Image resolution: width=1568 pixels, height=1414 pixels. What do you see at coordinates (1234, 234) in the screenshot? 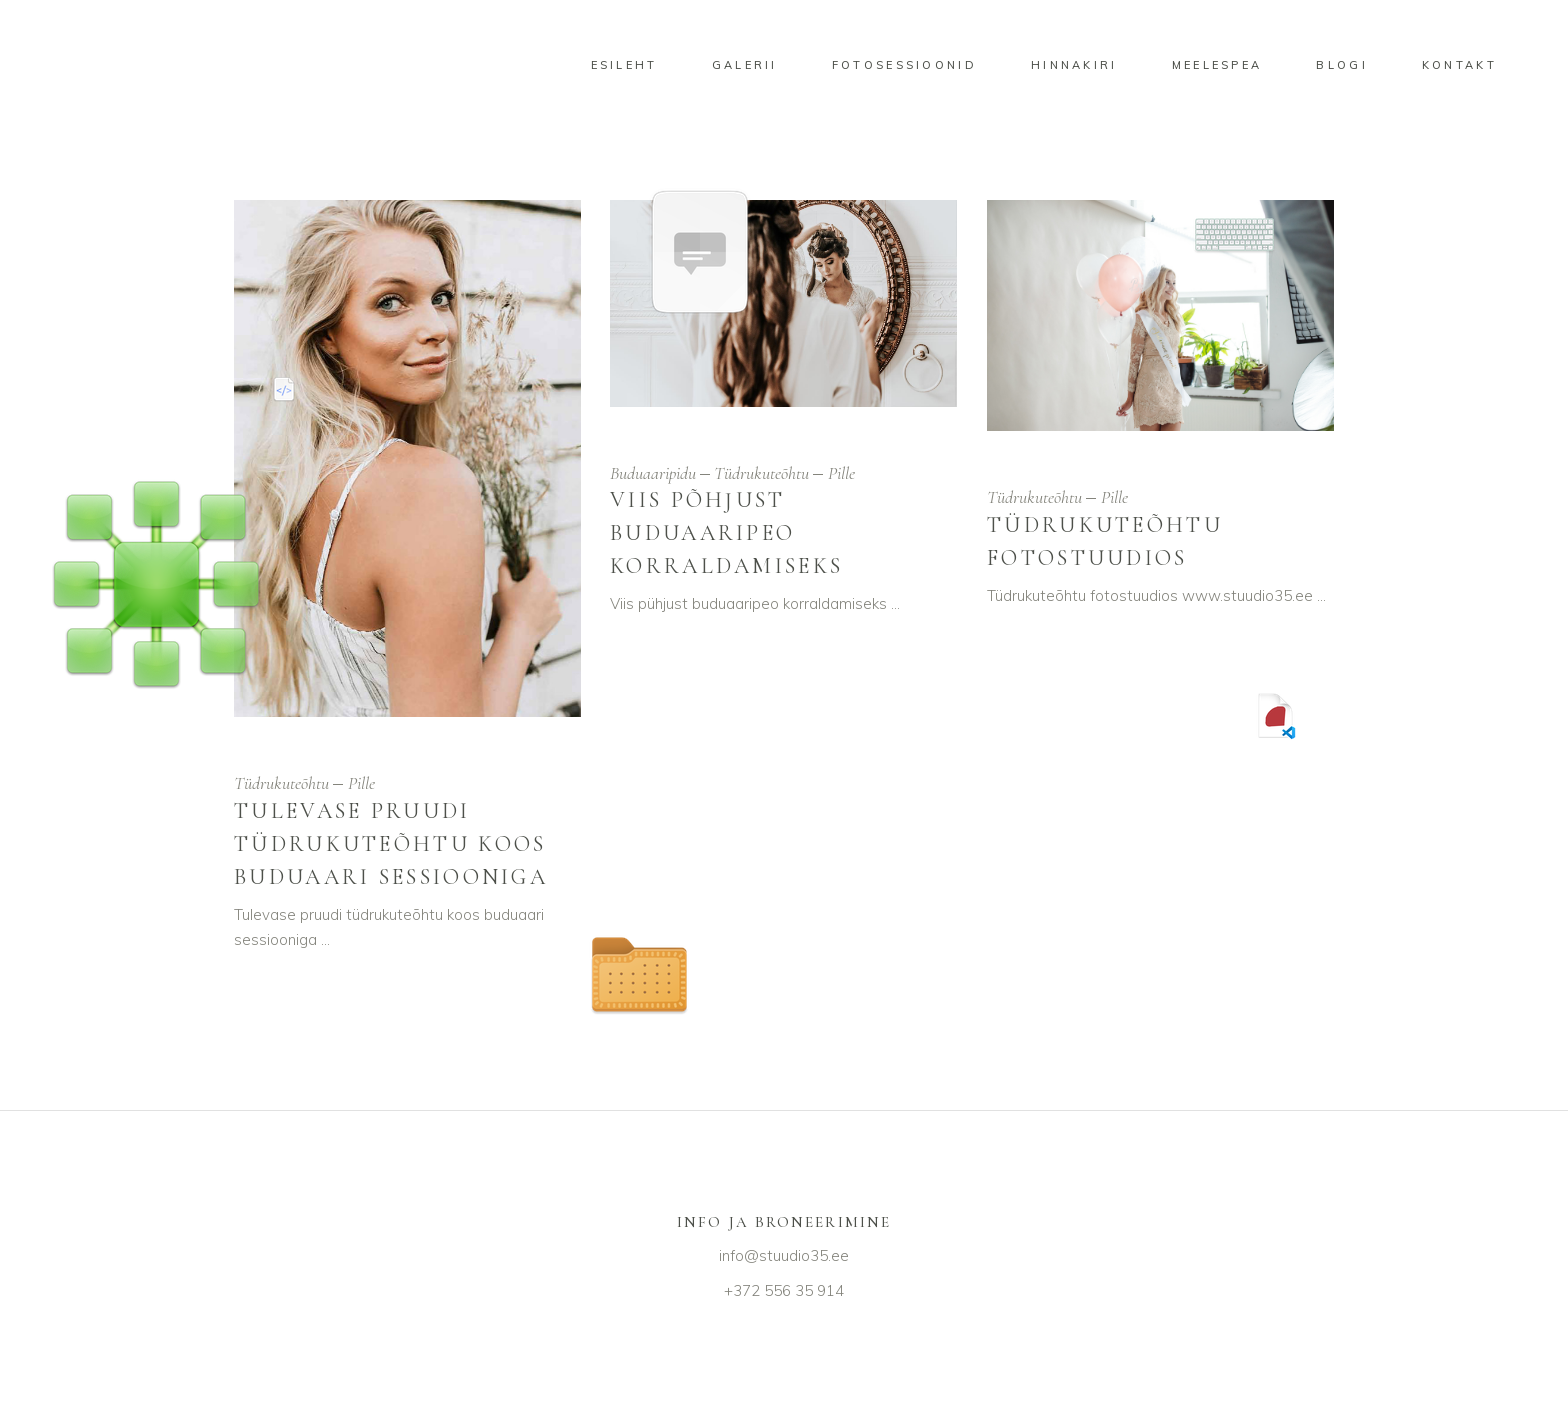
I see `connect a bluetooth keyboard` at bounding box center [1234, 234].